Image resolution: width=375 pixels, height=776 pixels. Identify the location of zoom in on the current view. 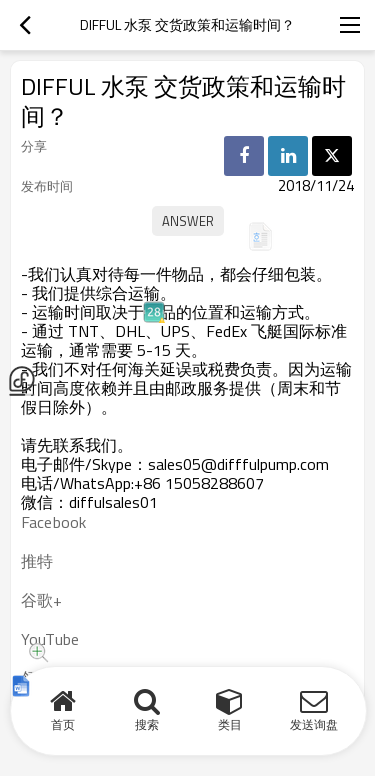
(38, 652).